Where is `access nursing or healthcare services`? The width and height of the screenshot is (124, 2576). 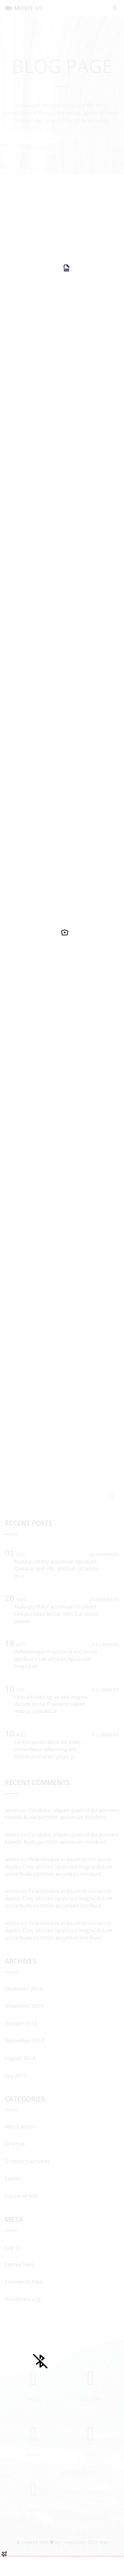
access nursing or healthcare services is located at coordinates (65, 932).